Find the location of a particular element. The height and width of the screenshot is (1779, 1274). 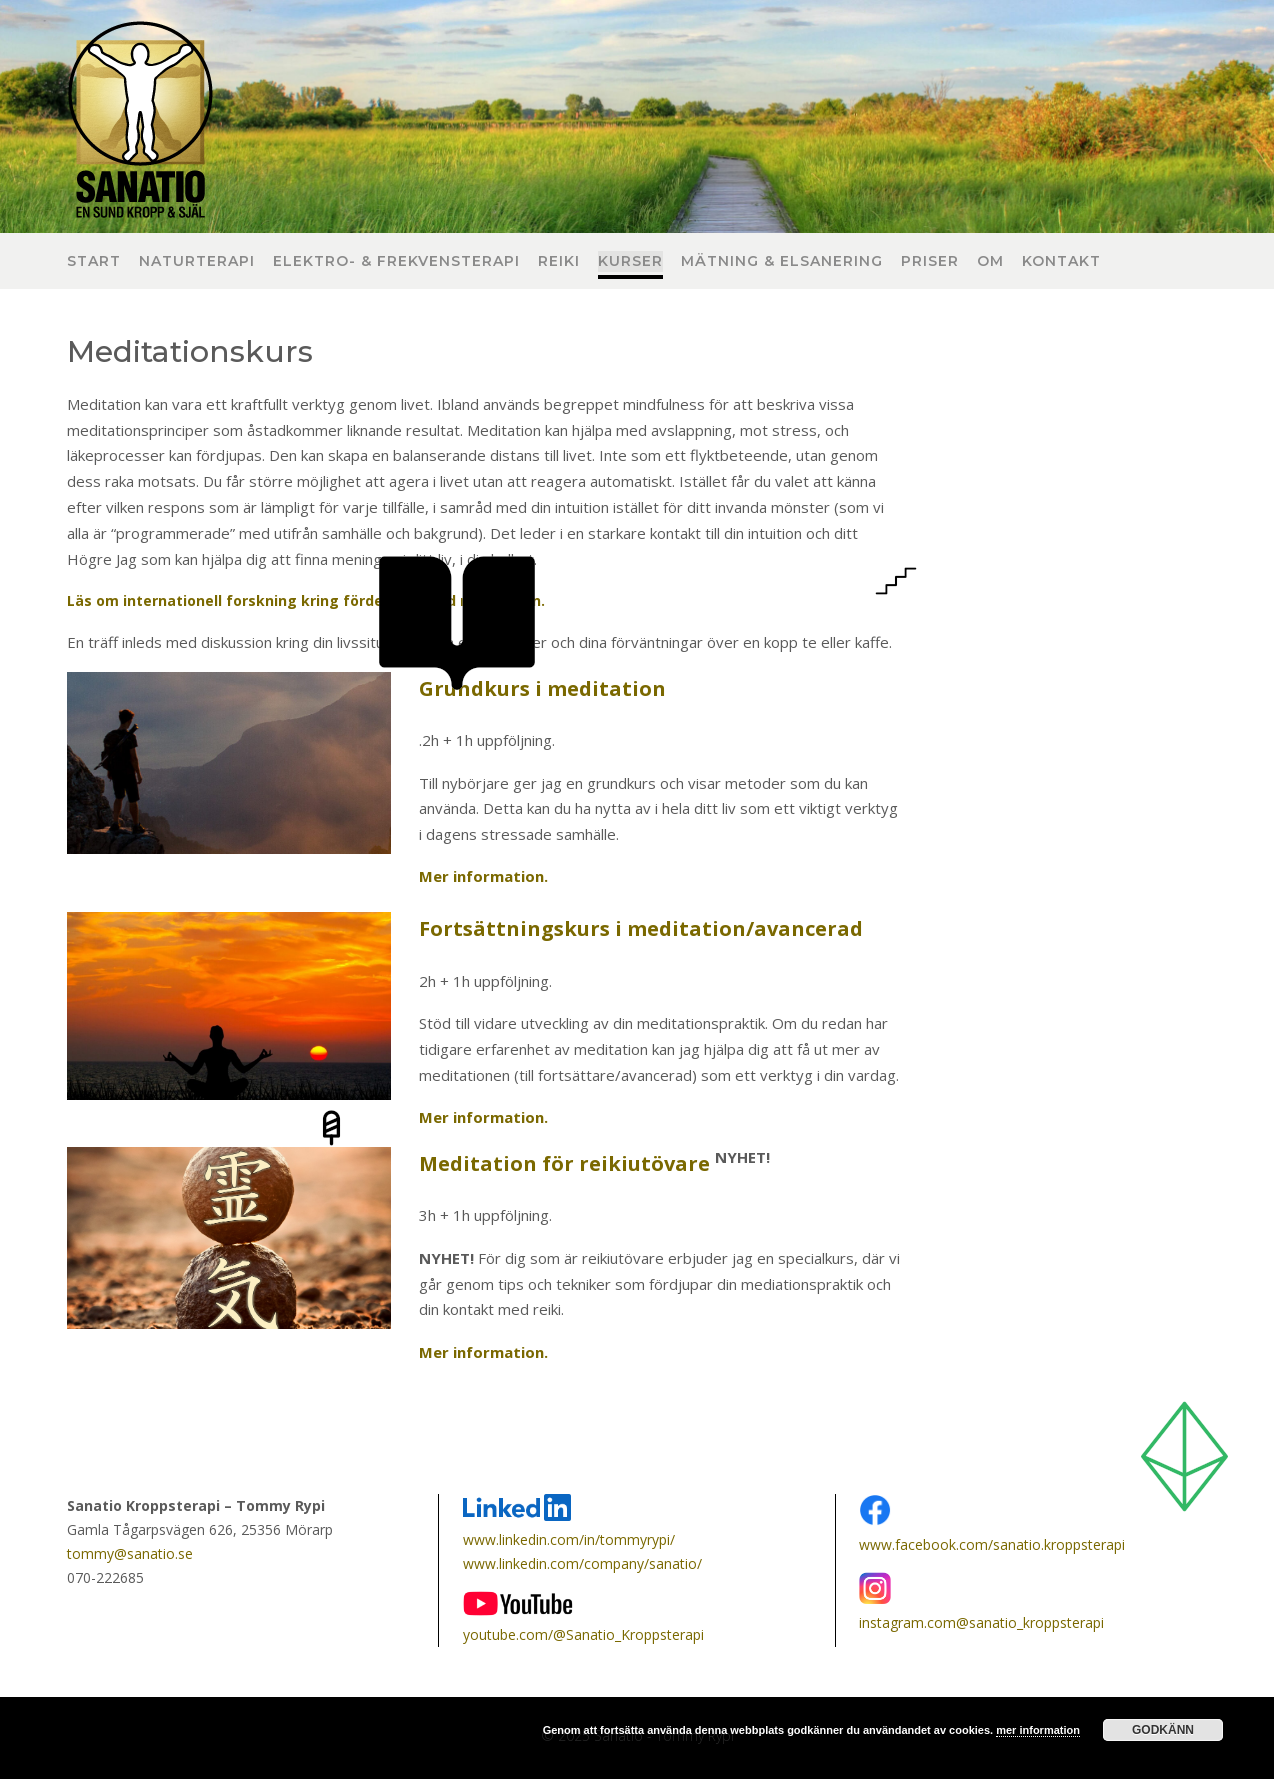

view ethereum balance or wallet is located at coordinates (1184, 1456).